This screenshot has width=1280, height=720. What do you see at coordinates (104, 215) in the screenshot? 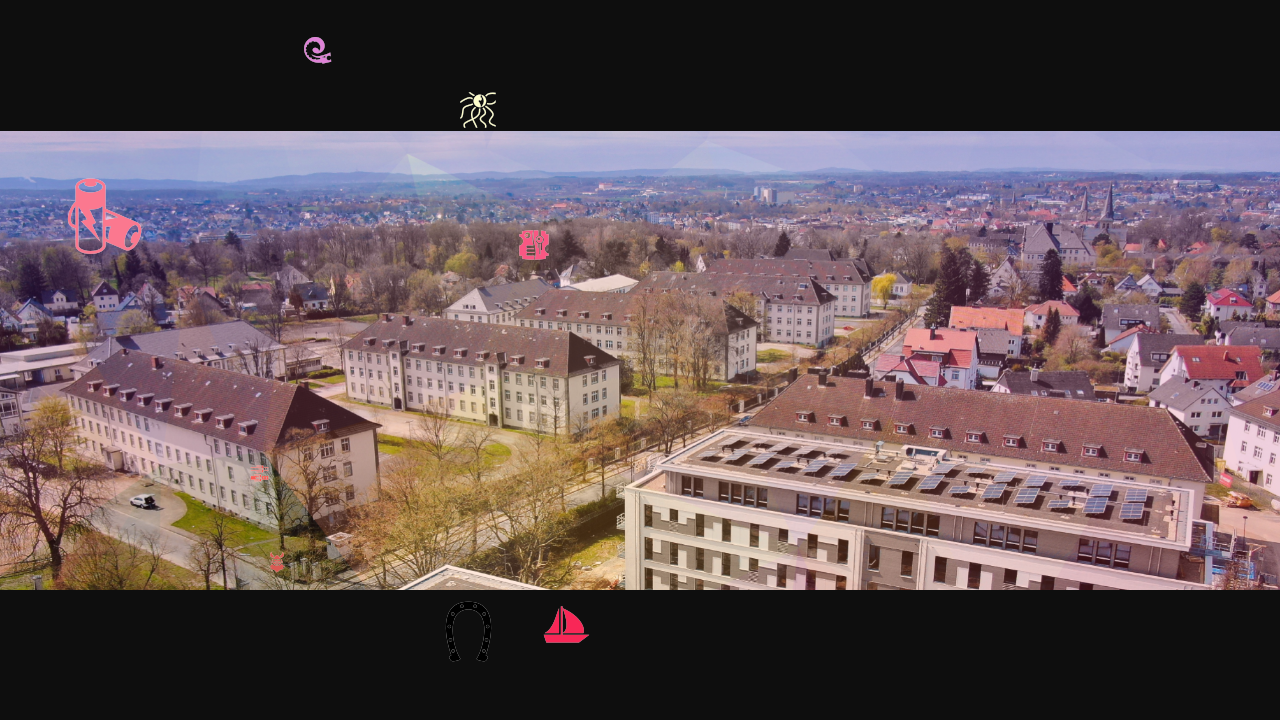
I see `view battery status or power levels` at bounding box center [104, 215].